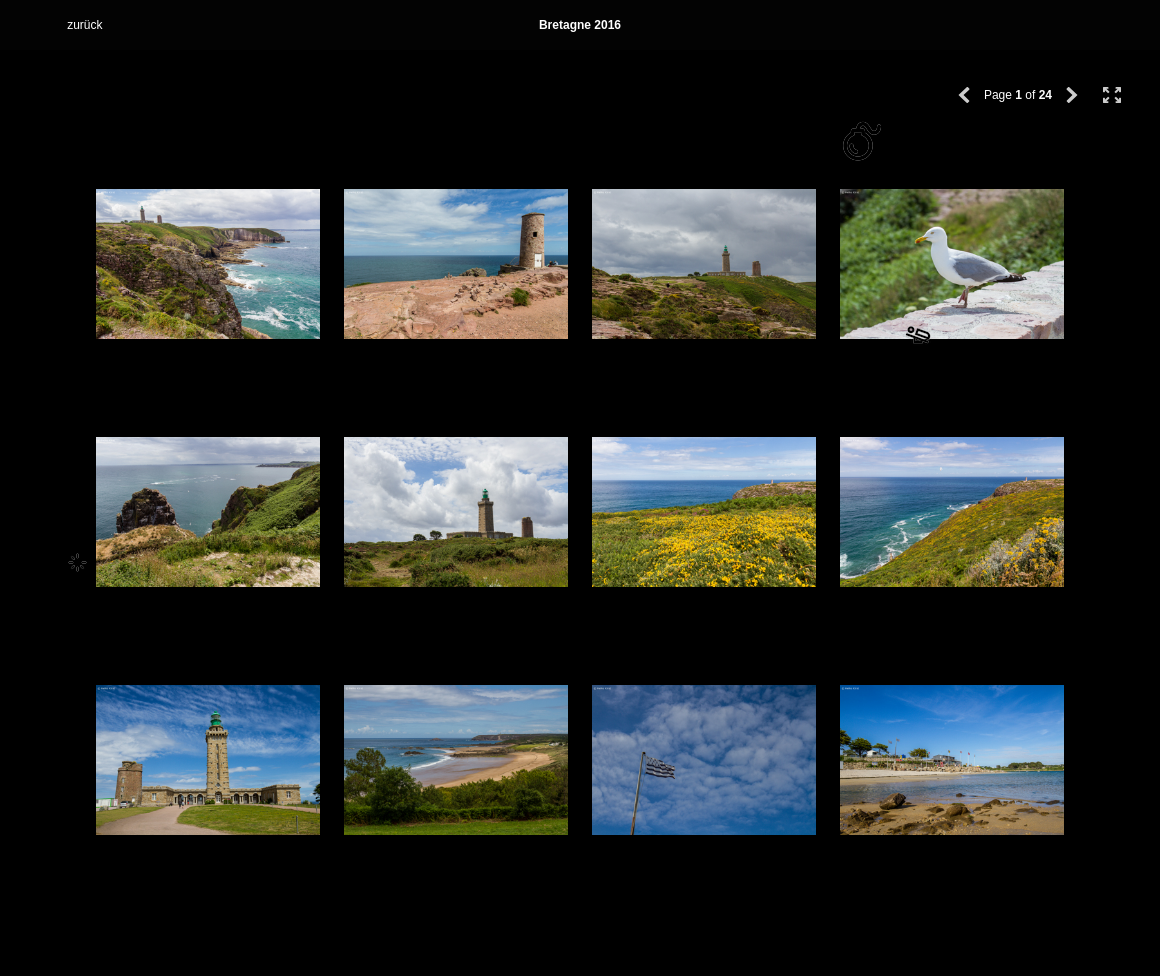 Image resolution: width=1160 pixels, height=976 pixels. What do you see at coordinates (860, 140) in the screenshot?
I see `indicates dangerous or destructive action` at bounding box center [860, 140].